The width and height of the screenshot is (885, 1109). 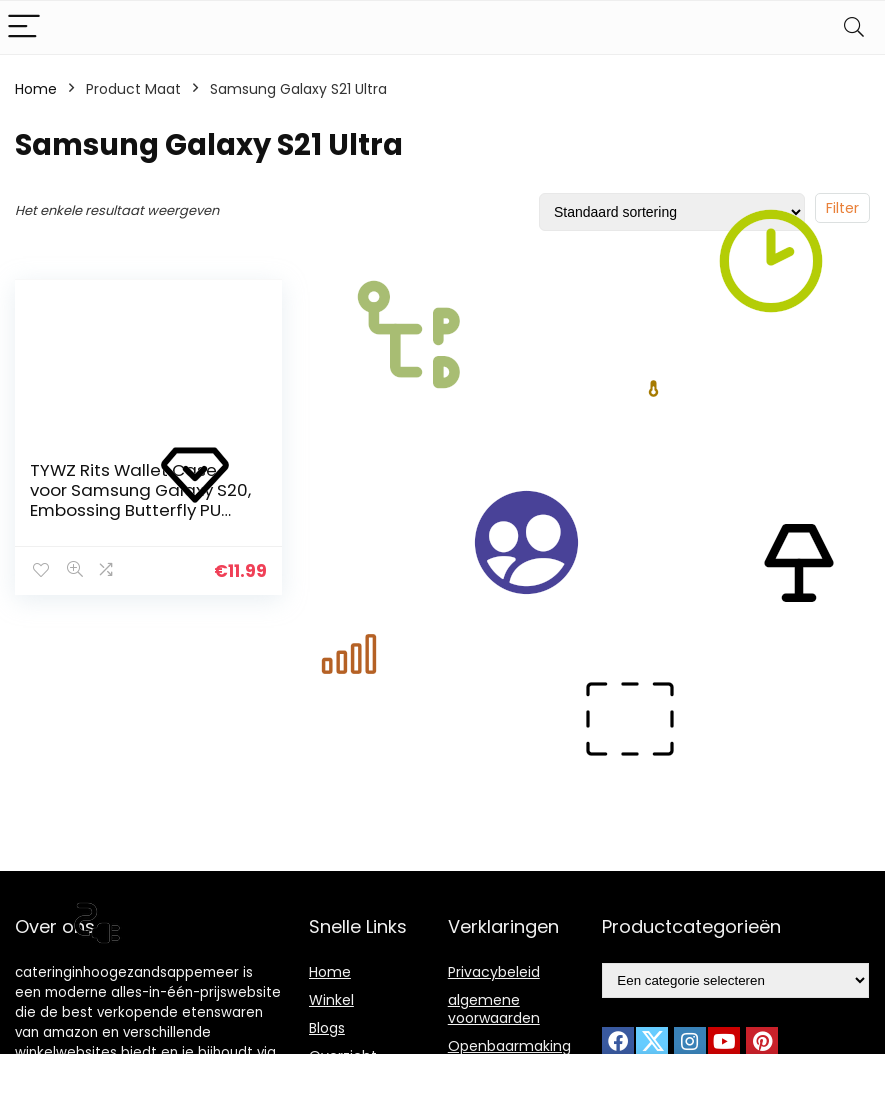 What do you see at coordinates (799, 563) in the screenshot?
I see `toggle lamp or lighting on/off` at bounding box center [799, 563].